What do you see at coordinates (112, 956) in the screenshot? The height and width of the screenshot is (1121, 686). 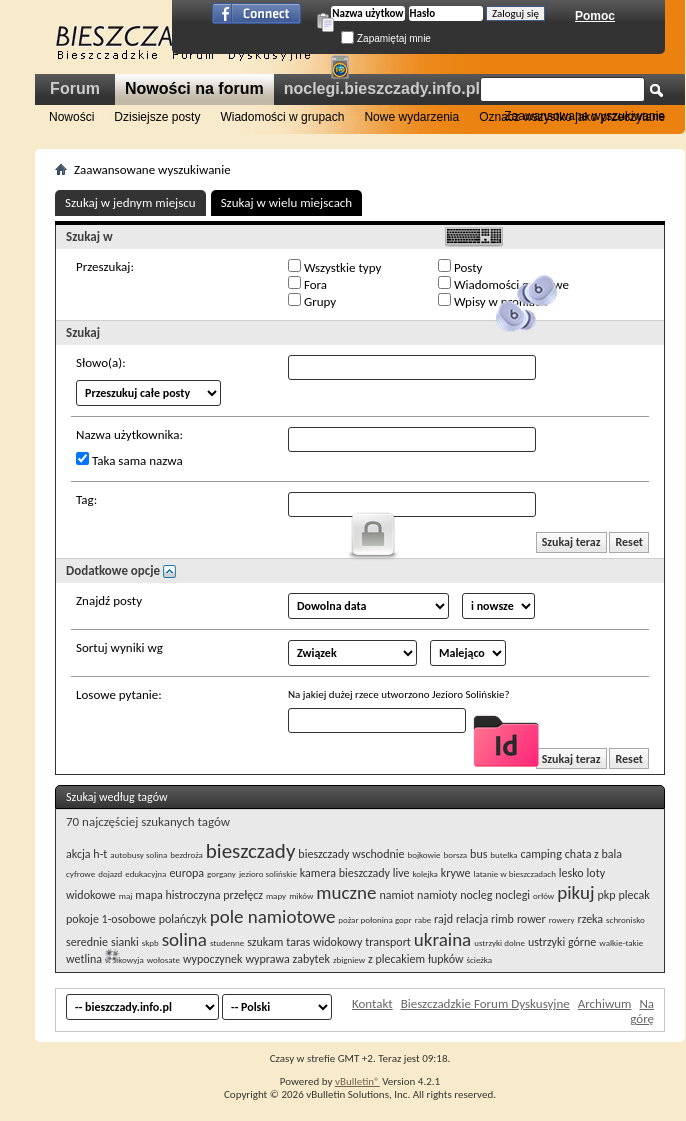 I see `access behavior settings in the media library` at bounding box center [112, 956].